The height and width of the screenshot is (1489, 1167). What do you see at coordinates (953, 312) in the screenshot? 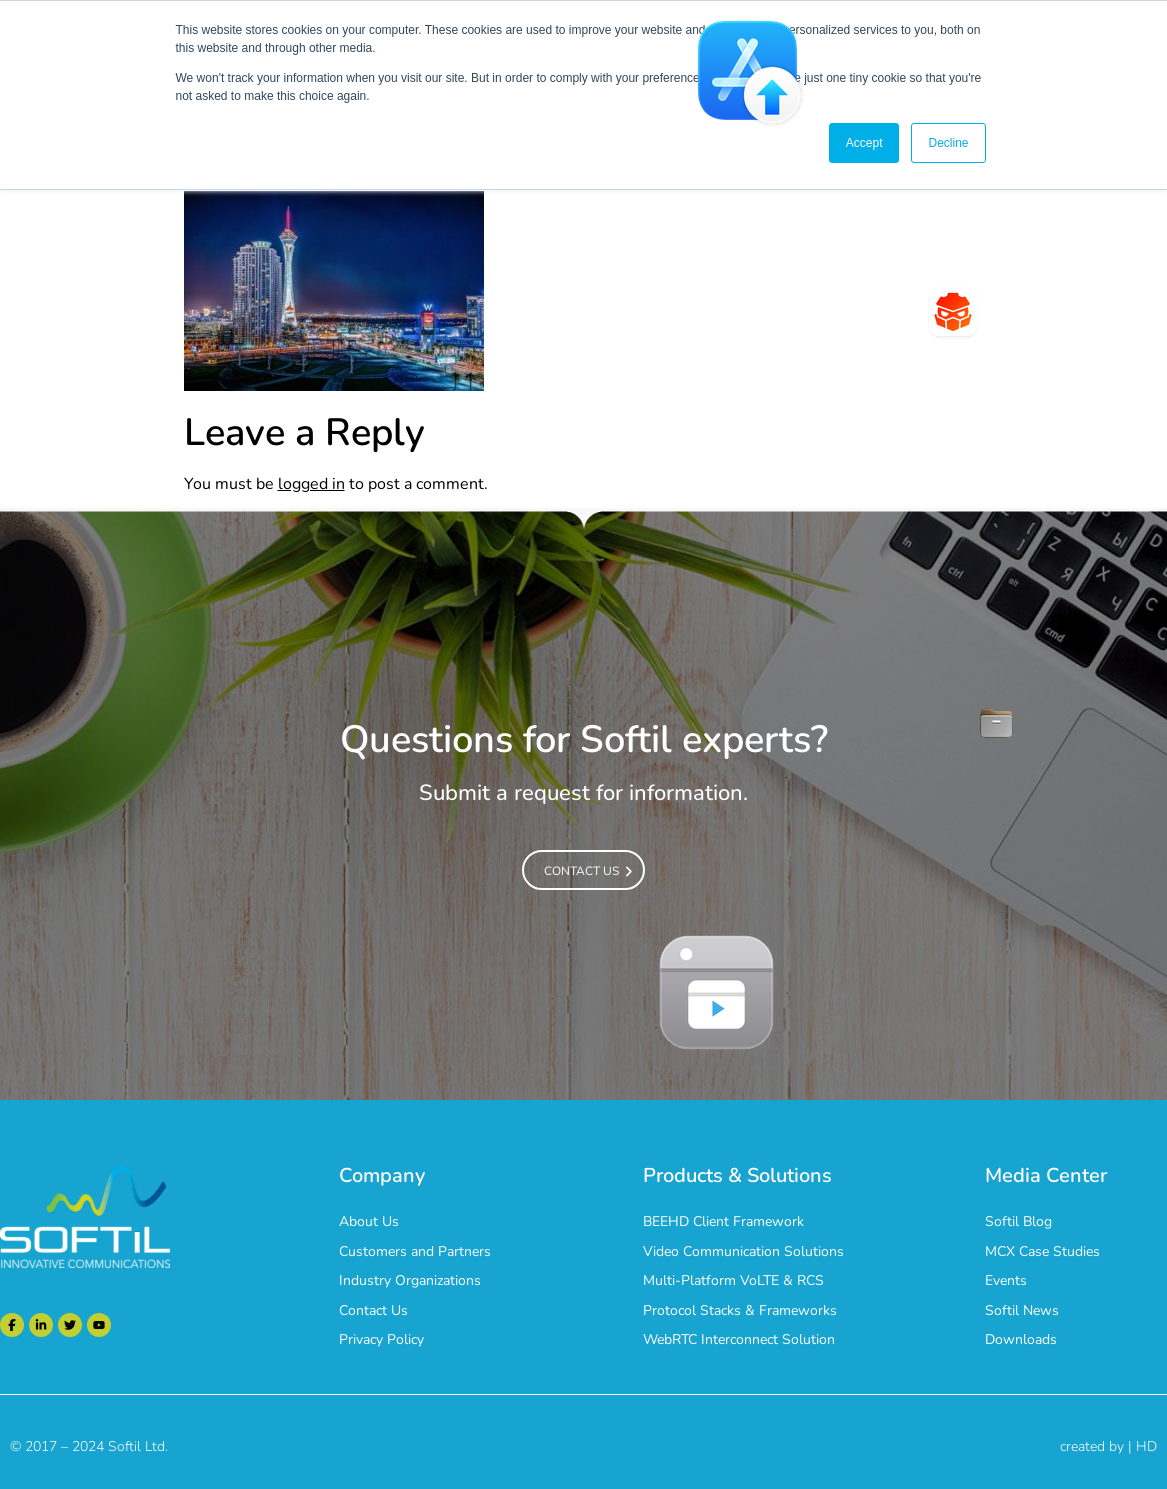
I see `open the Redot game engine application` at bounding box center [953, 312].